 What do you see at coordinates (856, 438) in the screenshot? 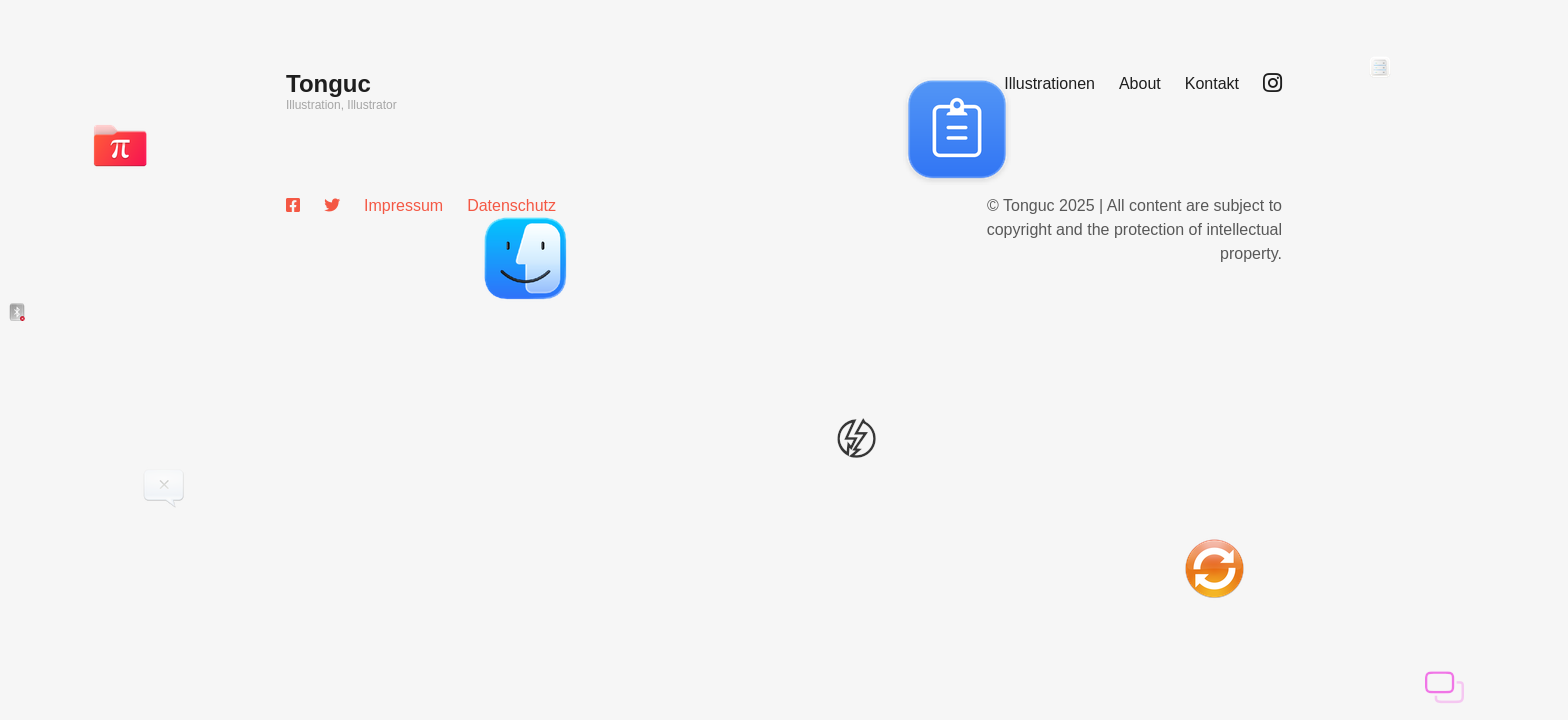
I see `thunderbolt port or connection status` at bounding box center [856, 438].